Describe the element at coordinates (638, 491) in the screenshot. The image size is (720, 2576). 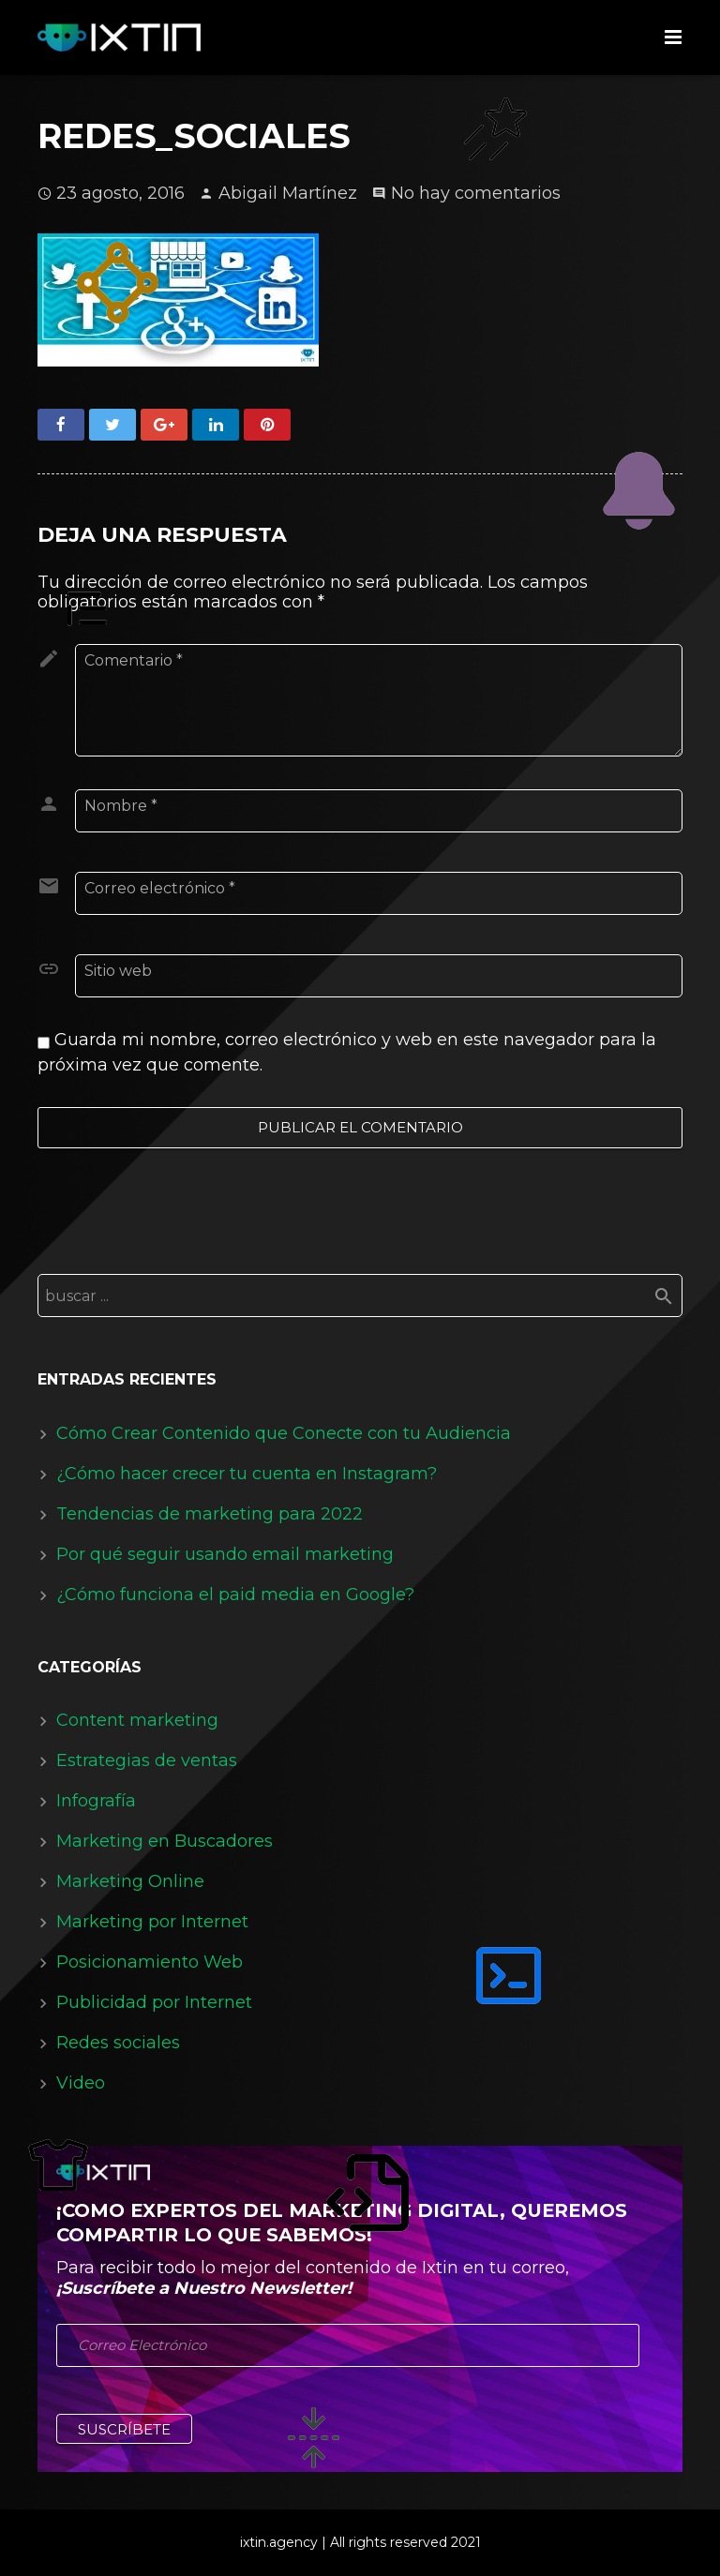
I see `view notifications` at that location.